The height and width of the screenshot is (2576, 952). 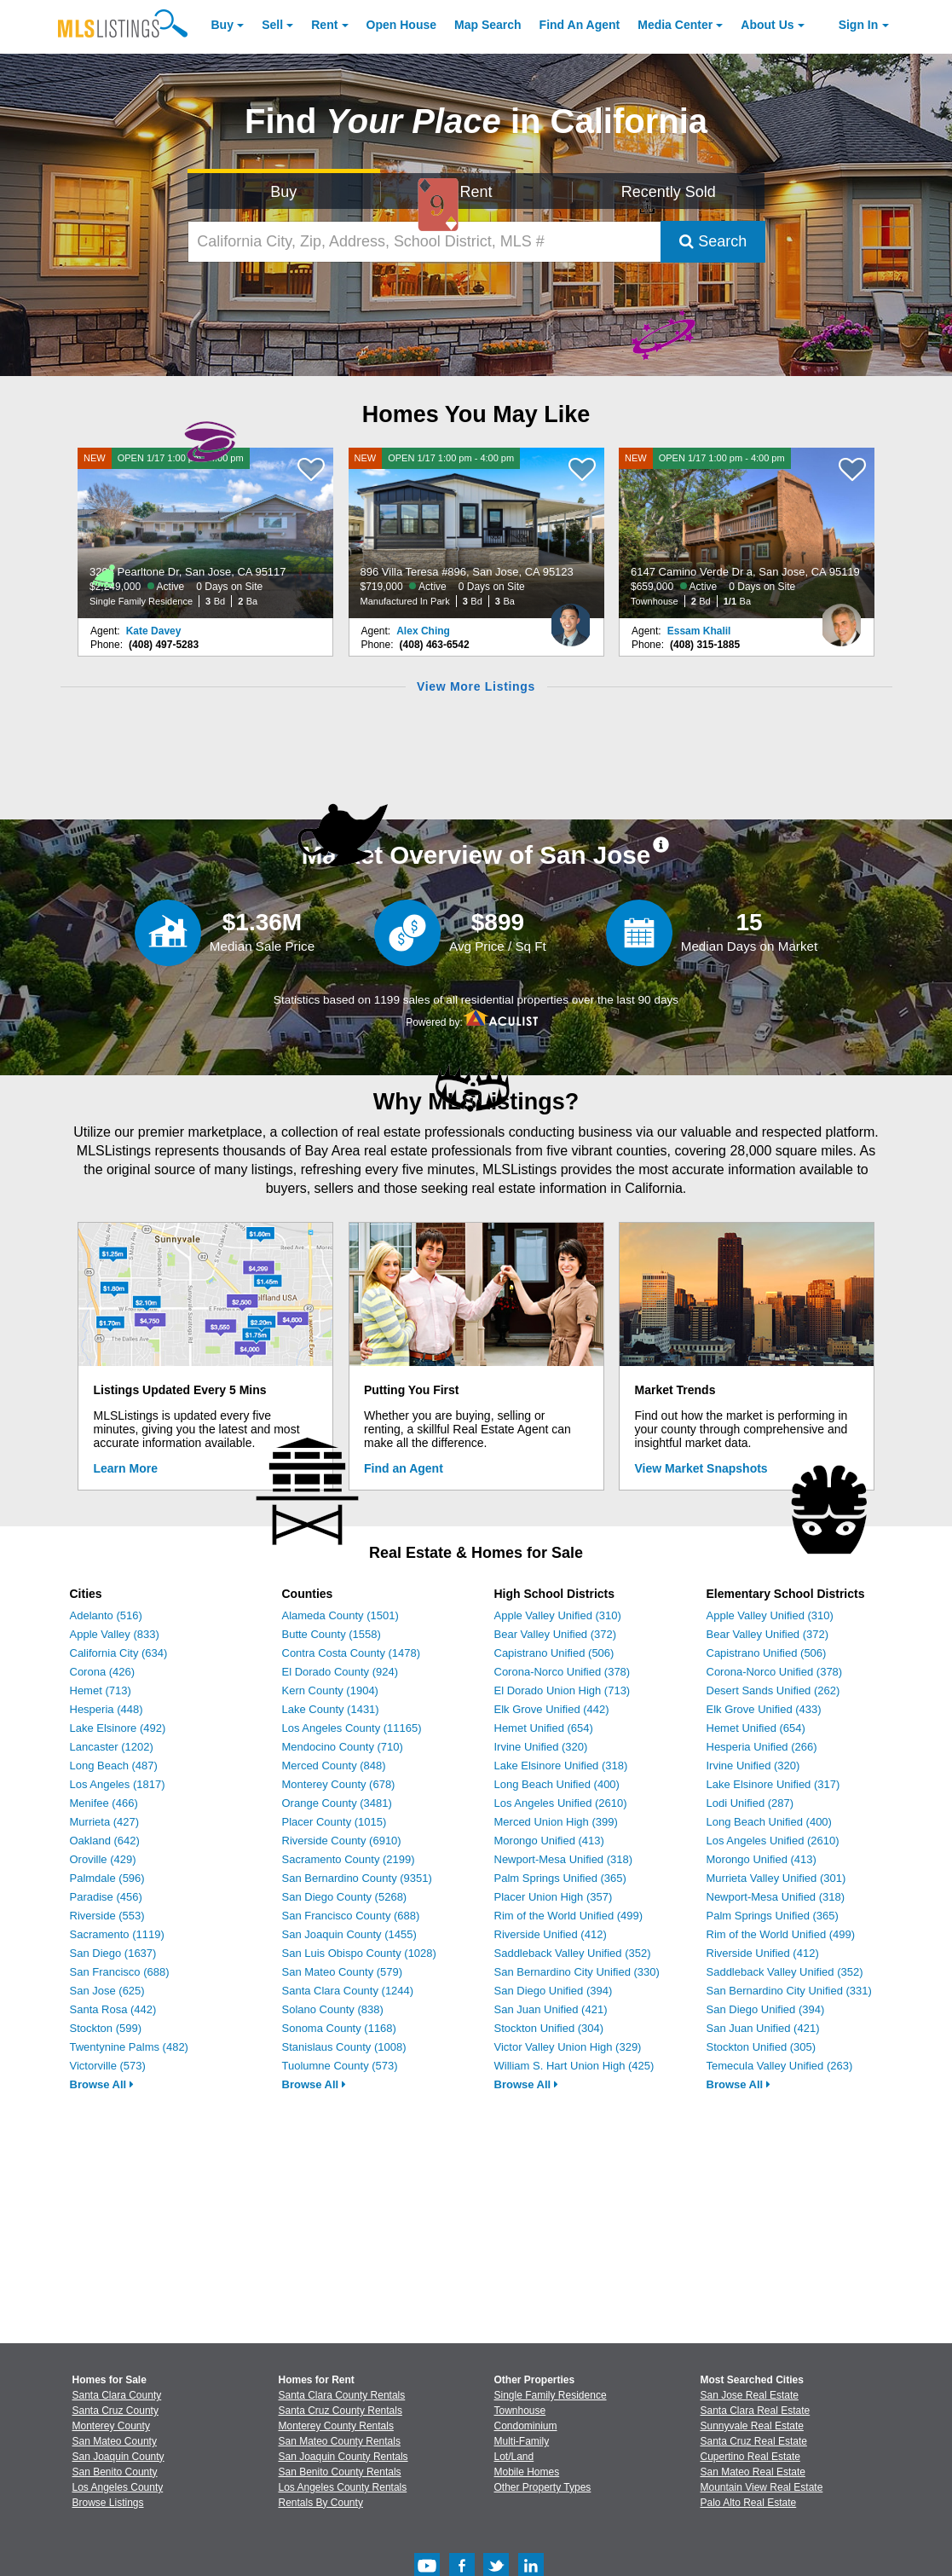 What do you see at coordinates (211, 442) in the screenshot?
I see `indicates seafood or shellfish category` at bounding box center [211, 442].